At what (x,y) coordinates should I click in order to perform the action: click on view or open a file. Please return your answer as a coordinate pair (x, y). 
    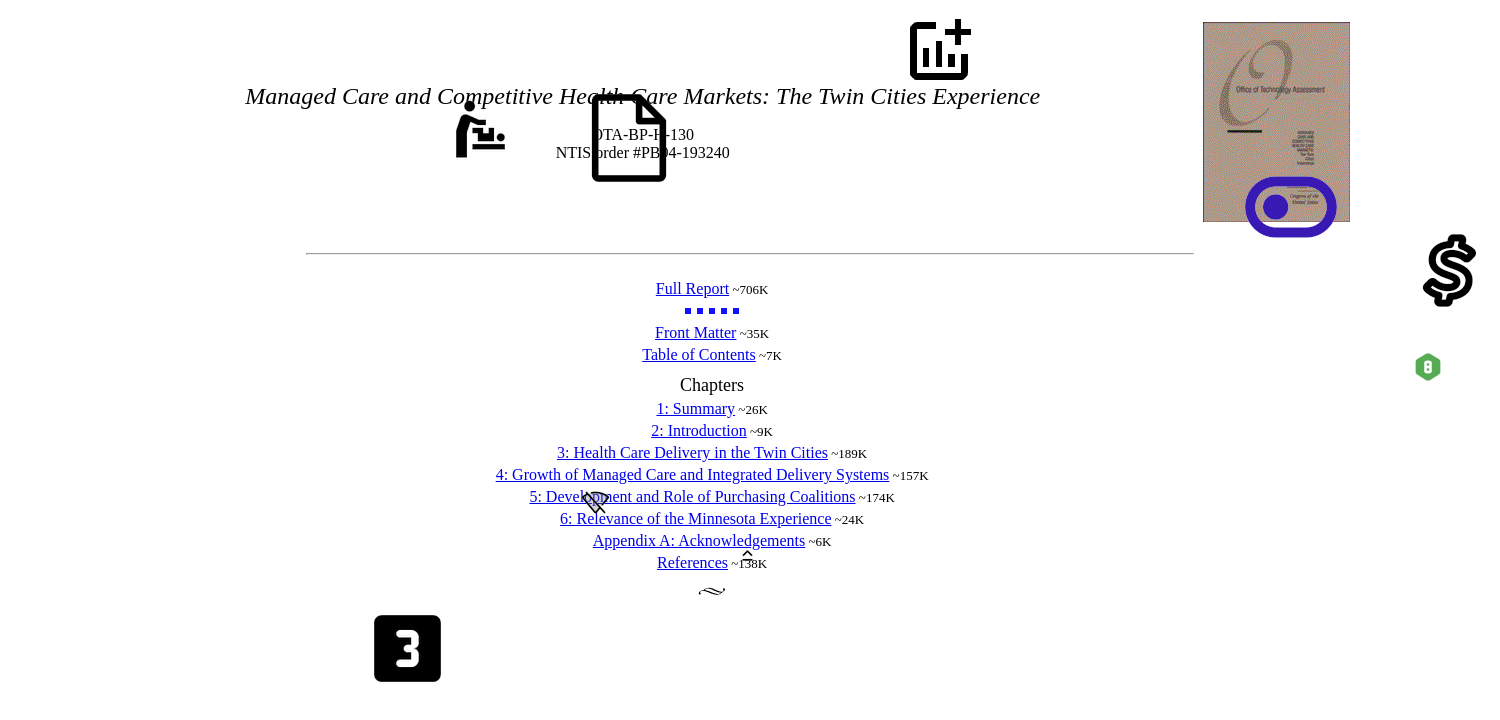
    Looking at the image, I should click on (629, 138).